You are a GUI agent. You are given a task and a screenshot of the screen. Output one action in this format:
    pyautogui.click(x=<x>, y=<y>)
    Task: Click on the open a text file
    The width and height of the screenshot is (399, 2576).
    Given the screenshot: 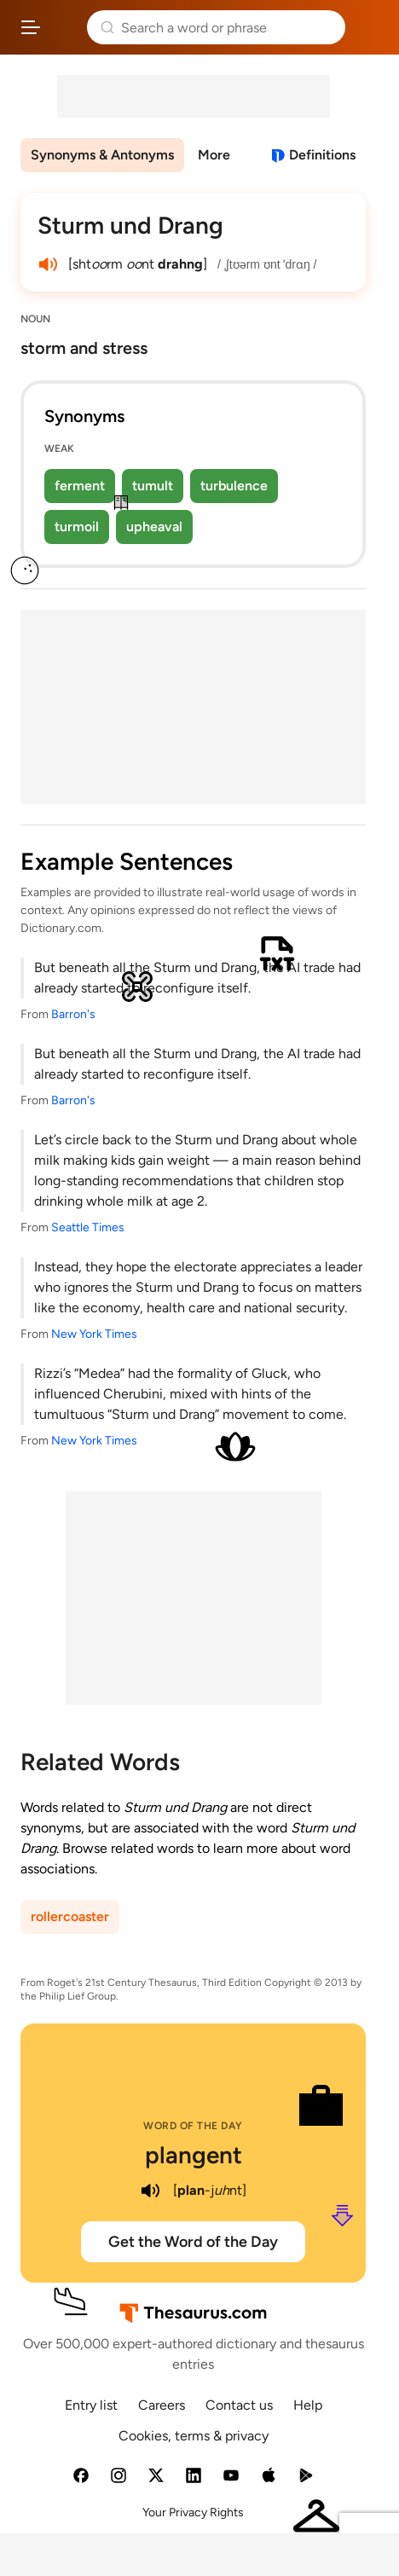 What is the action you would take?
    pyautogui.click(x=277, y=955)
    